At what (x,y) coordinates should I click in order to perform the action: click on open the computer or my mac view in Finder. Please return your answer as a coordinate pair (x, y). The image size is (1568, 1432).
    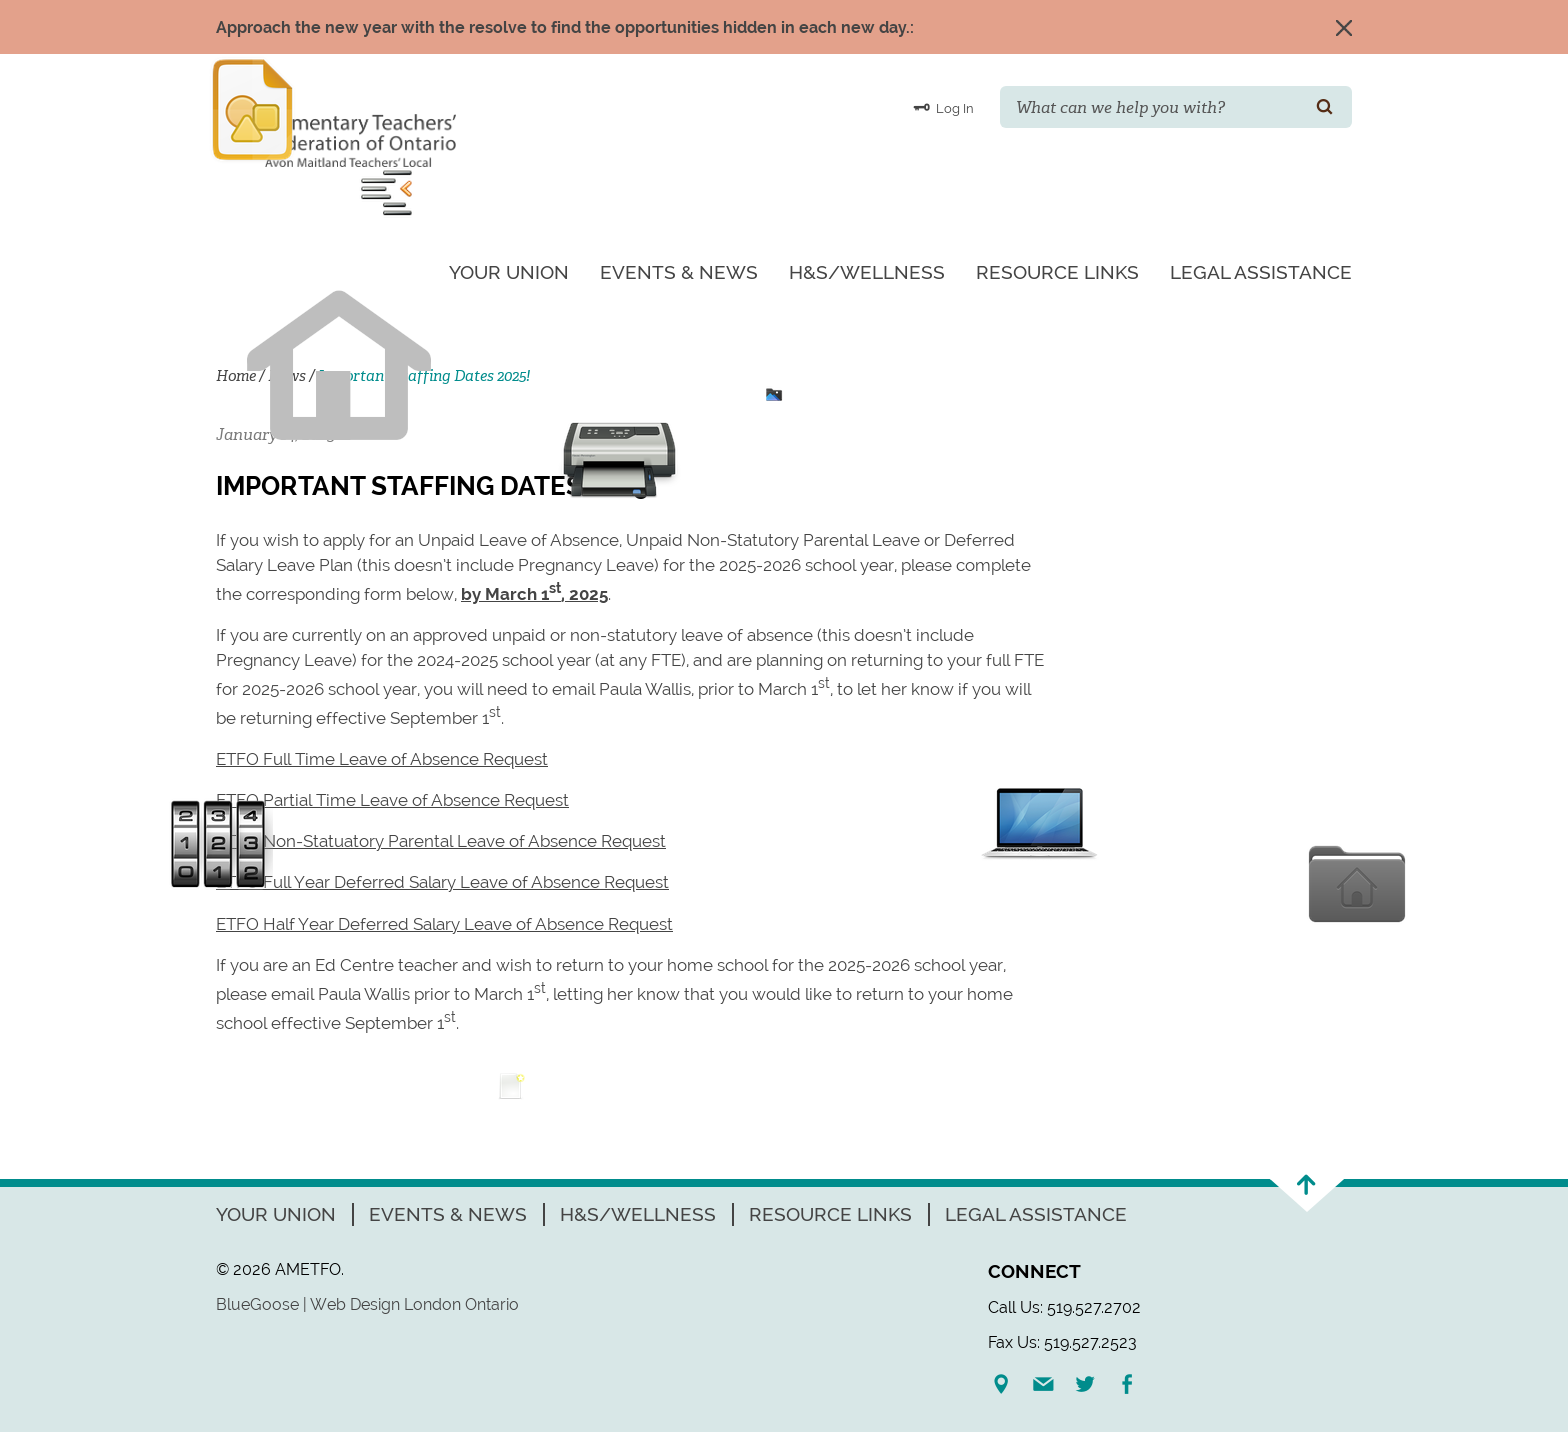
    Looking at the image, I should click on (1039, 812).